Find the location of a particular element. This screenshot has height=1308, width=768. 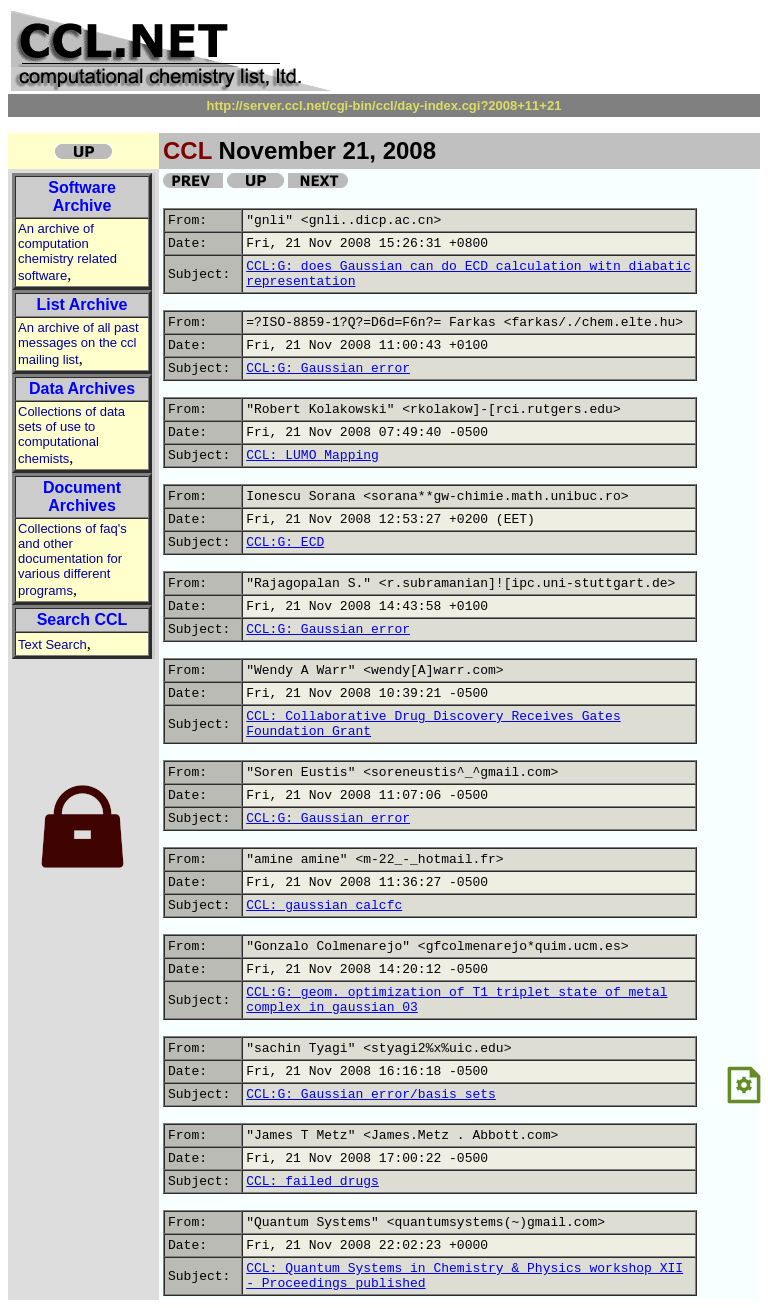

access file settings or preferences is located at coordinates (744, 1085).